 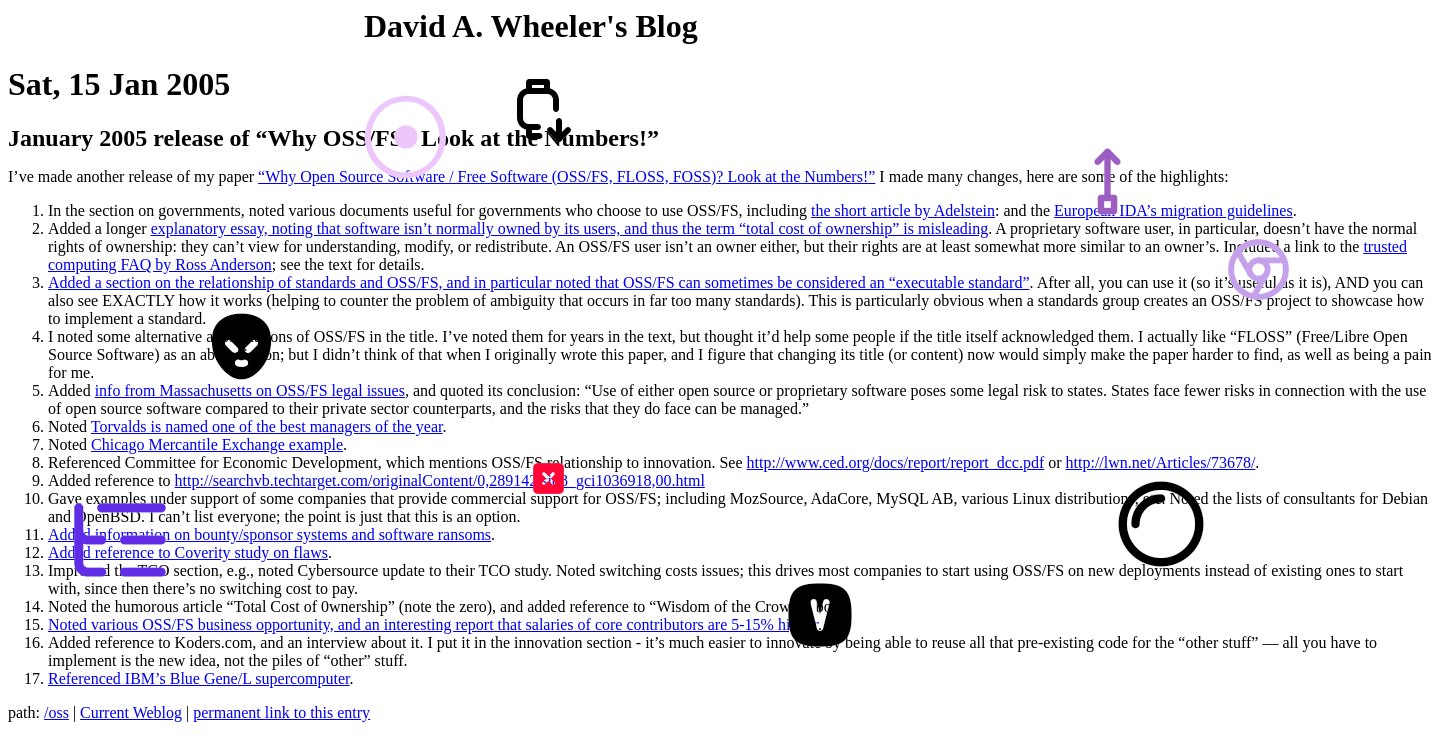 I want to click on view hierarchical list or nested items, so click(x=120, y=540).